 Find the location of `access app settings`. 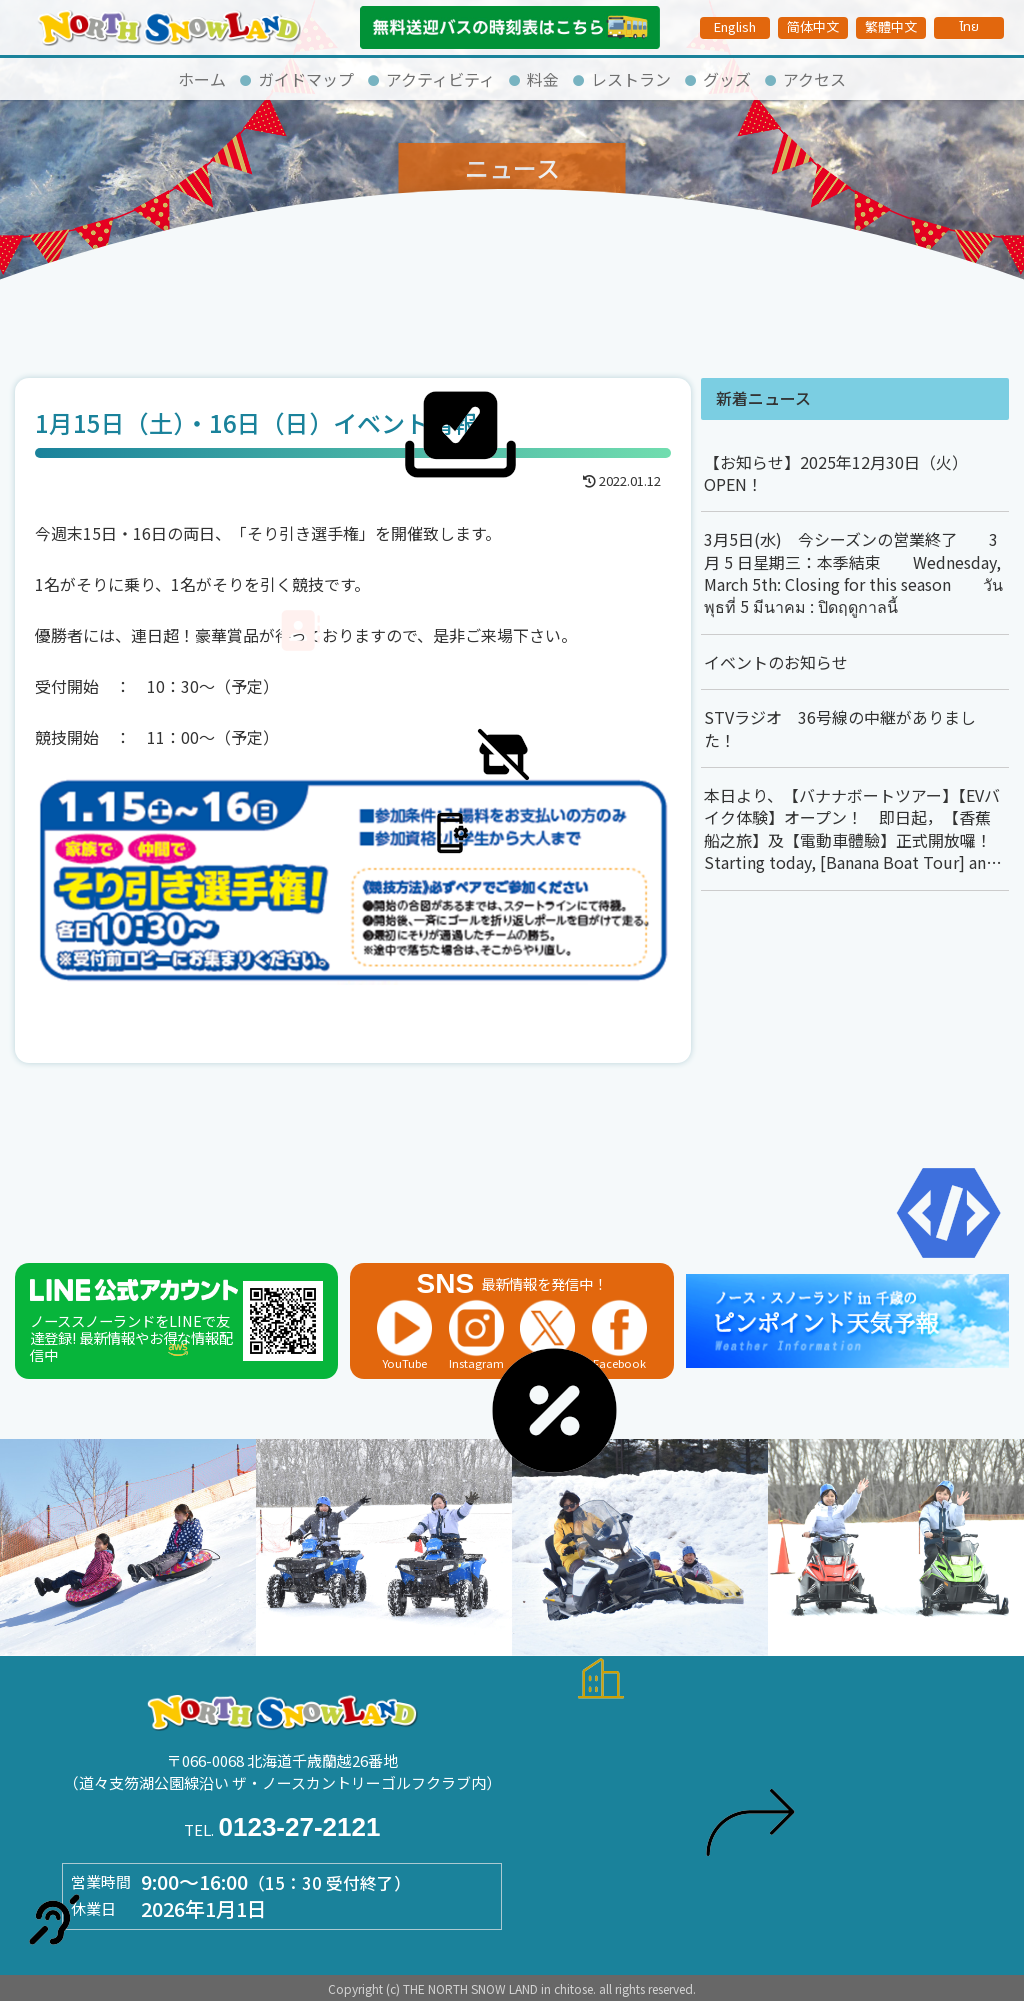

access app settings is located at coordinates (450, 833).